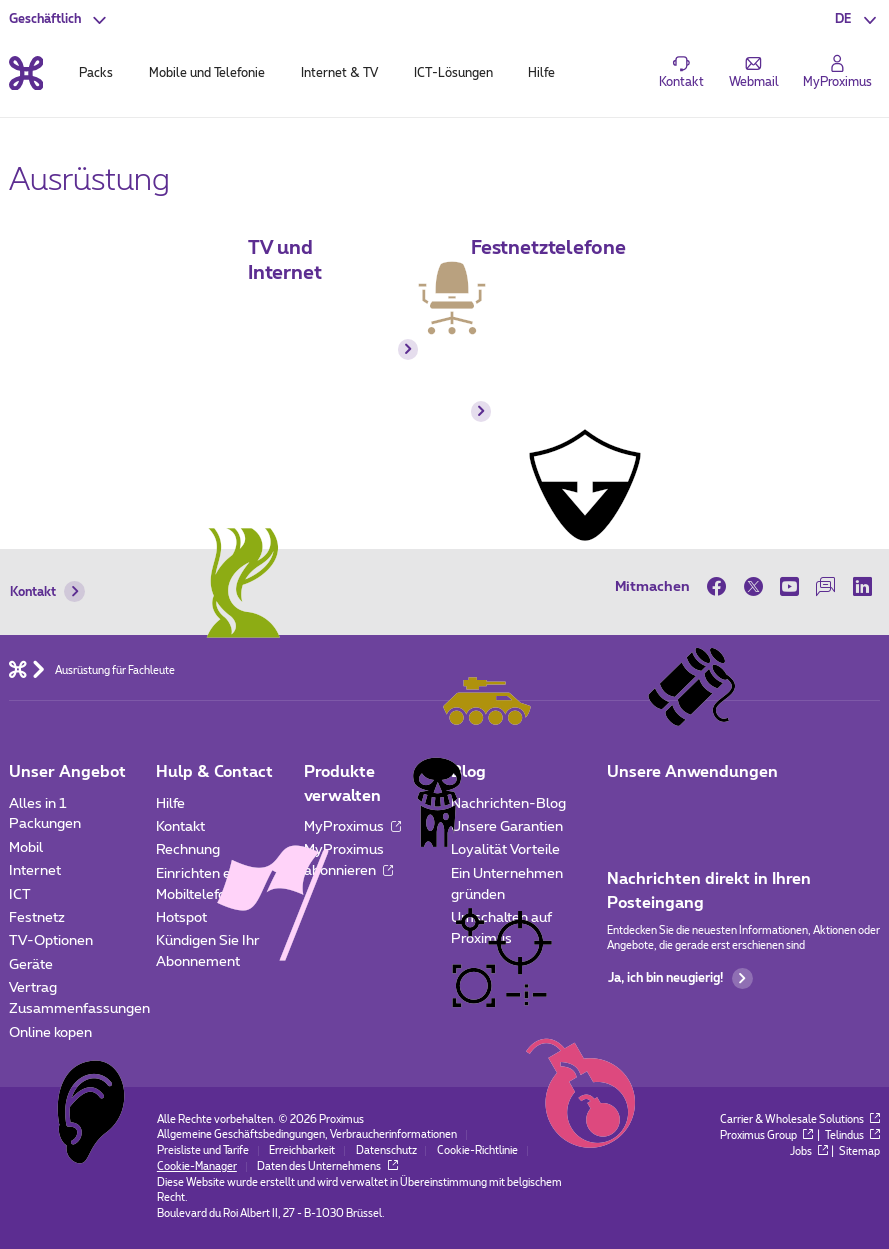  What do you see at coordinates (581, 1094) in the screenshot?
I see `deploy cluster bomb weapon in game` at bounding box center [581, 1094].